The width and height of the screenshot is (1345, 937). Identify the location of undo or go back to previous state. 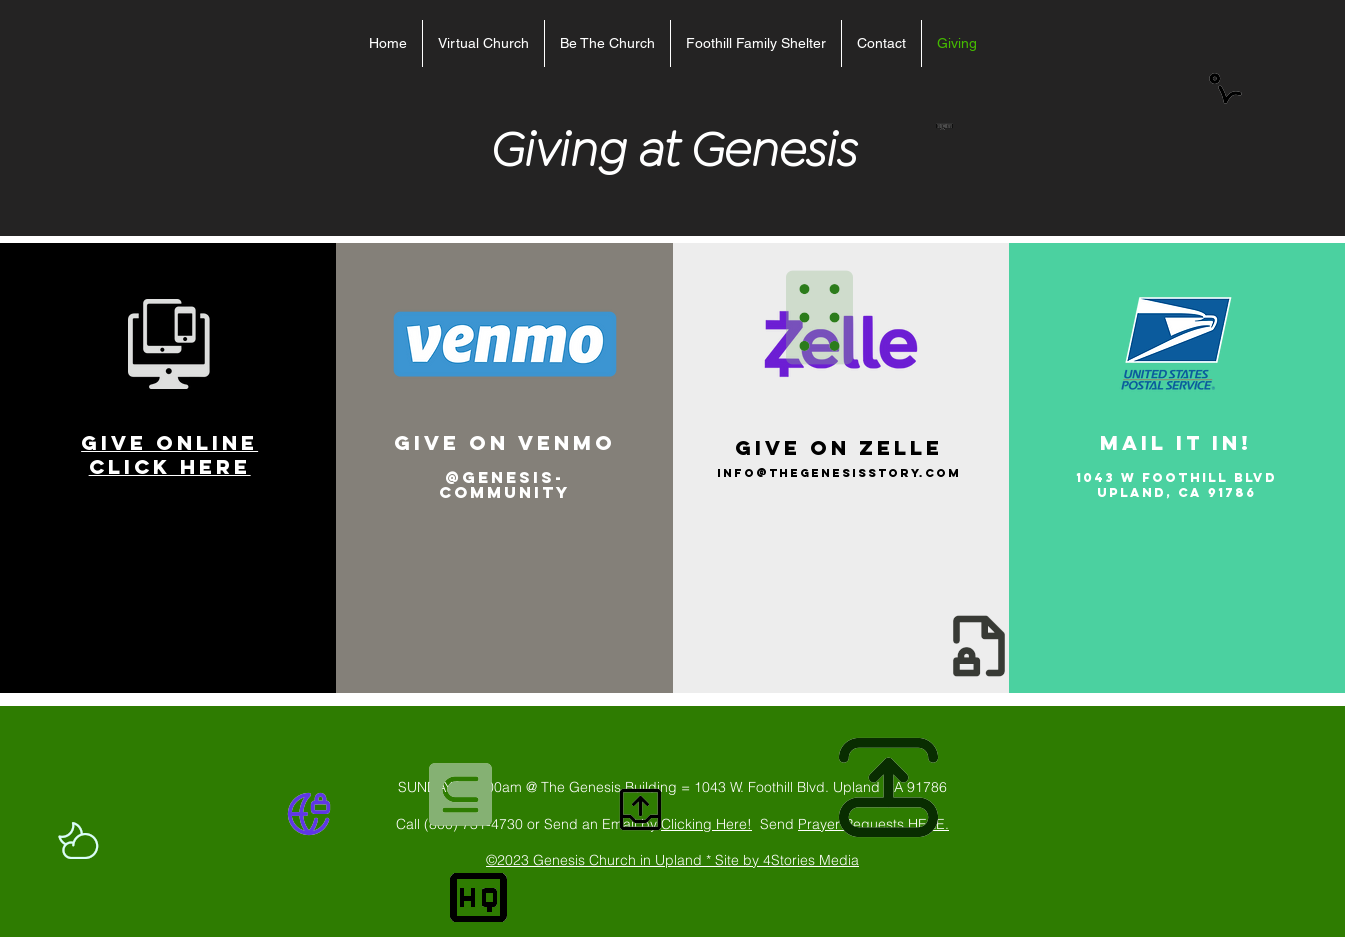
(1225, 87).